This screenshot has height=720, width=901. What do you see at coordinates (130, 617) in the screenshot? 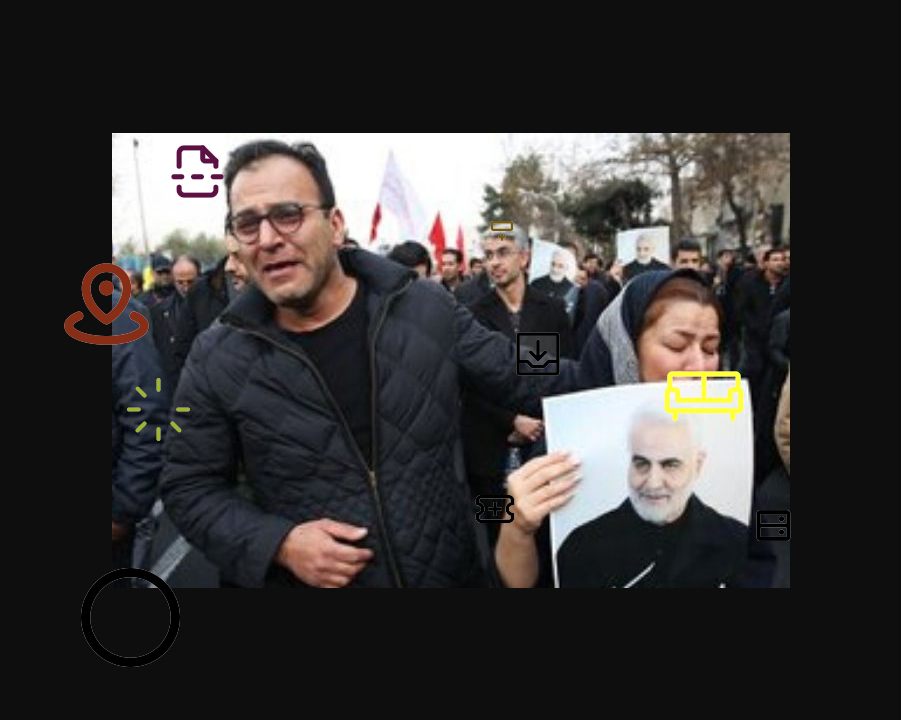
I see `unselected radio button or checkbox option` at bounding box center [130, 617].